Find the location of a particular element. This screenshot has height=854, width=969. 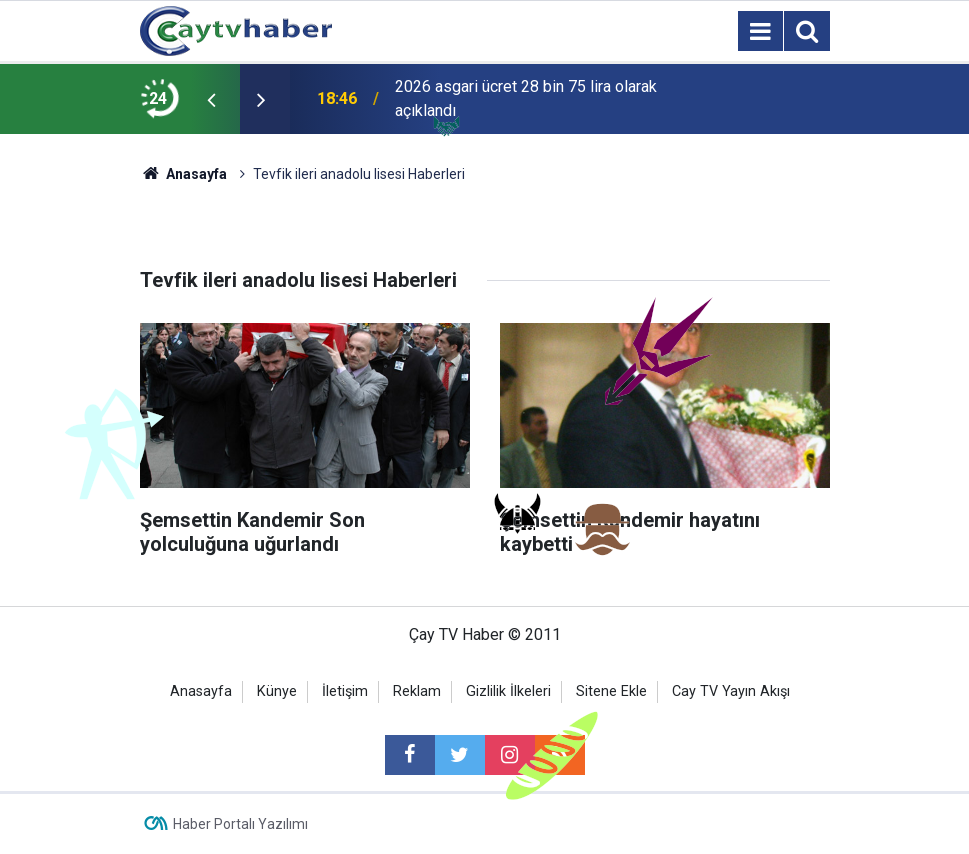

bread or bakery item in a game inventory is located at coordinates (552, 755).